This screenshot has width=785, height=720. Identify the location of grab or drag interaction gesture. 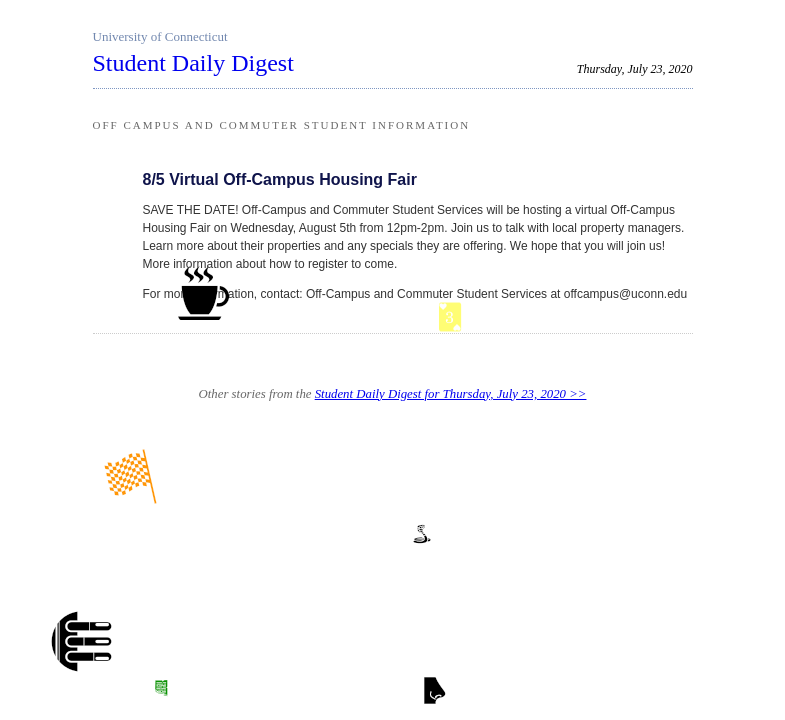
(81, 641).